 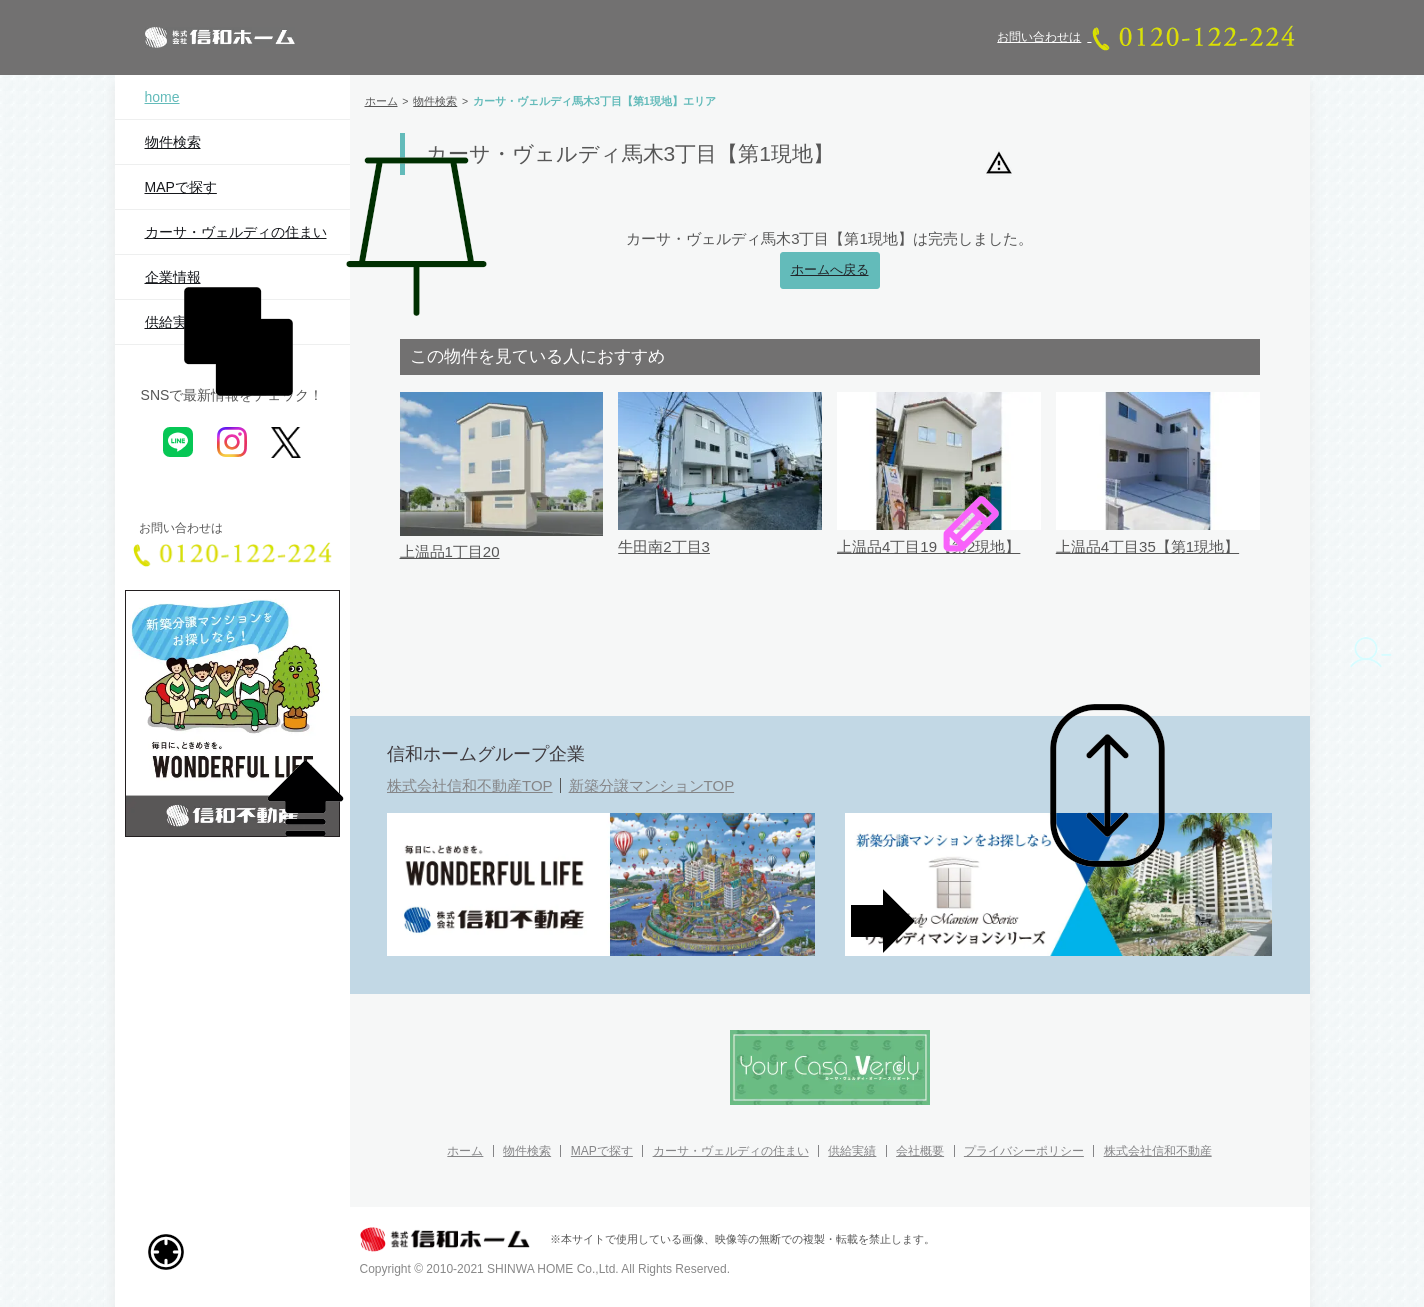 I want to click on center map on current location, so click(x=166, y=1252).